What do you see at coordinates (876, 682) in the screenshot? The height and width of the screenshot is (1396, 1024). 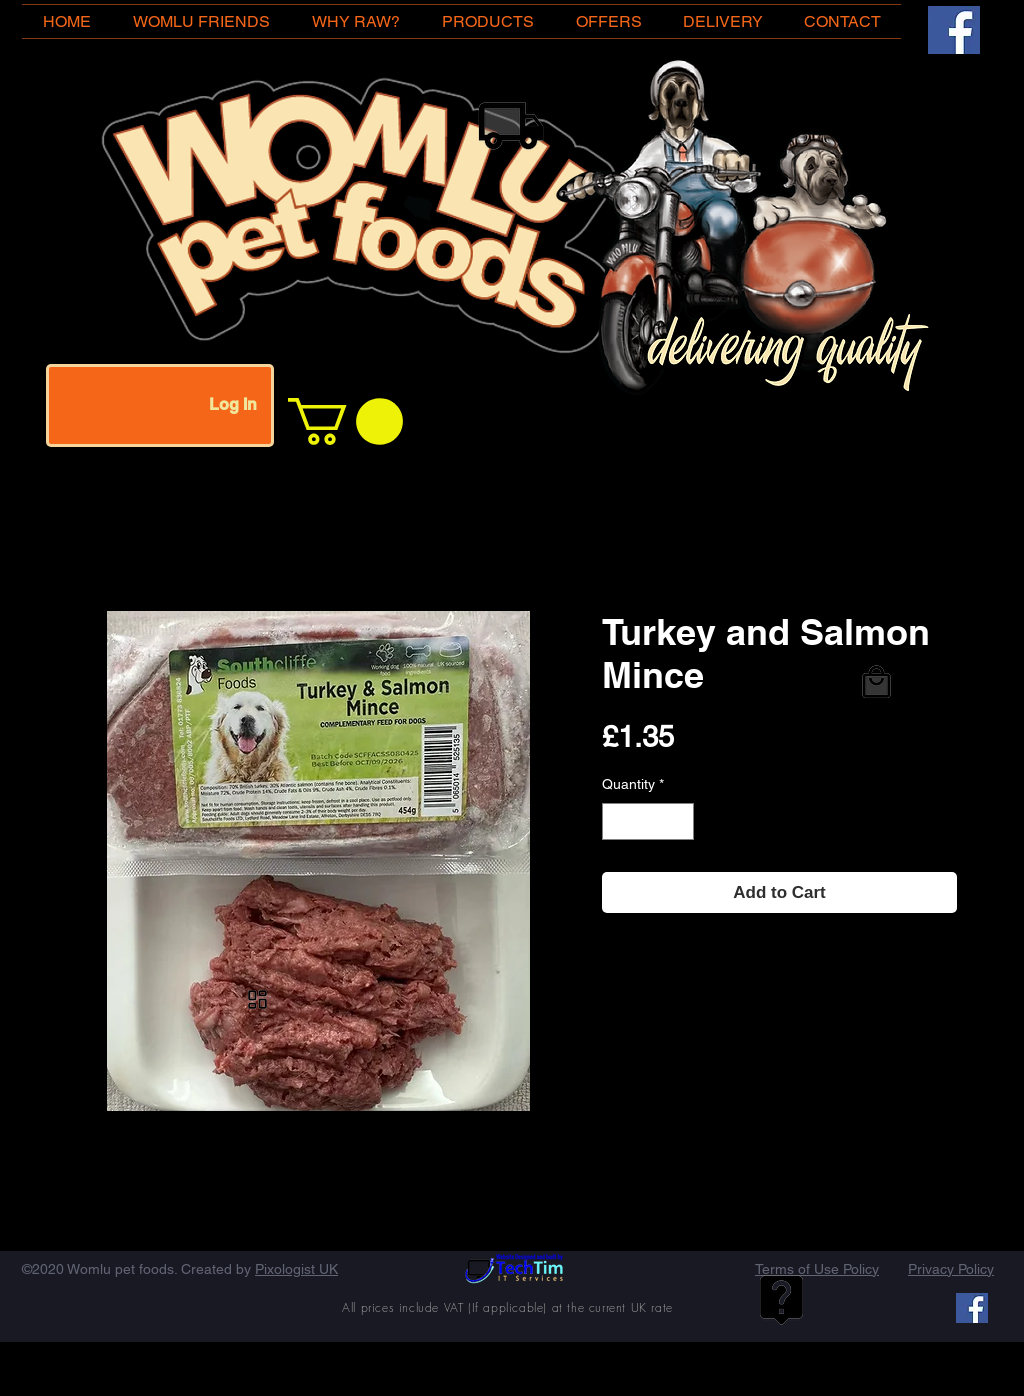 I see `access shopping or retail features` at bounding box center [876, 682].